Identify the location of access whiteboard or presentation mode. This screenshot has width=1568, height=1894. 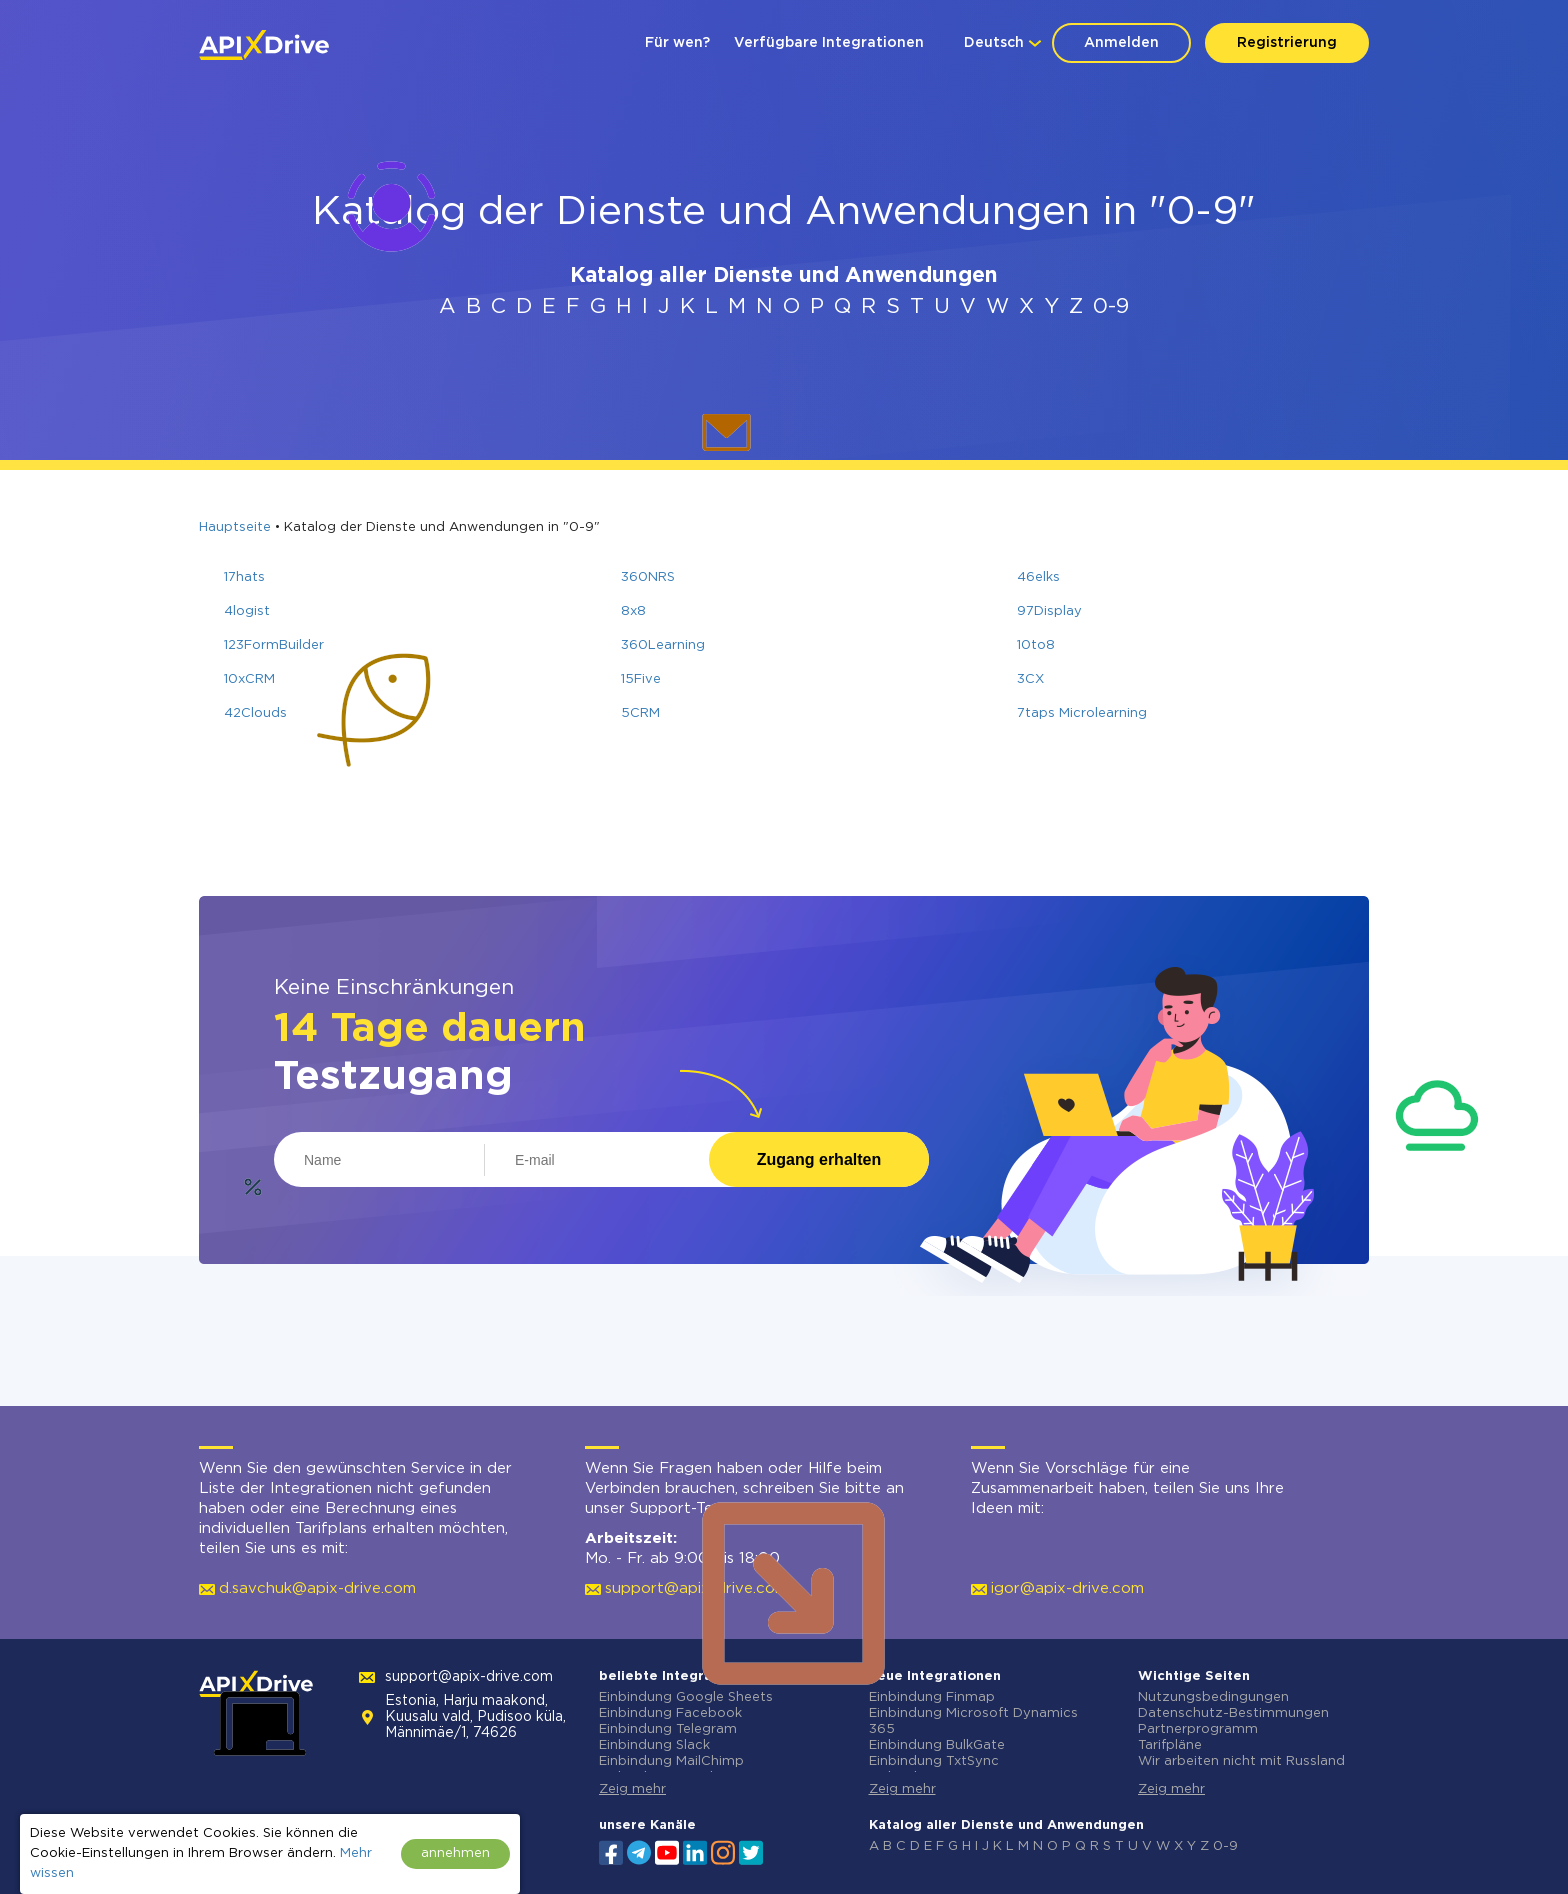
(260, 1725).